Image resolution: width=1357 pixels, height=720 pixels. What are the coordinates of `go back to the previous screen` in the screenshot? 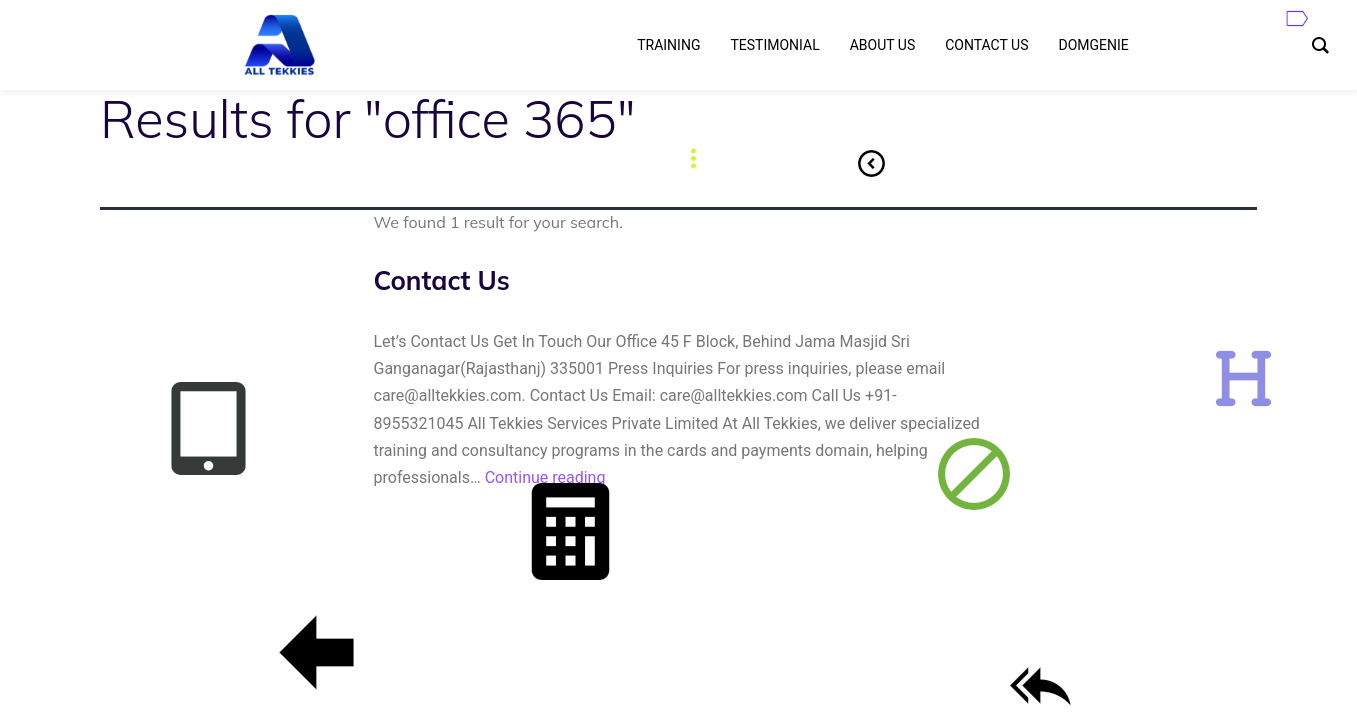 It's located at (871, 163).